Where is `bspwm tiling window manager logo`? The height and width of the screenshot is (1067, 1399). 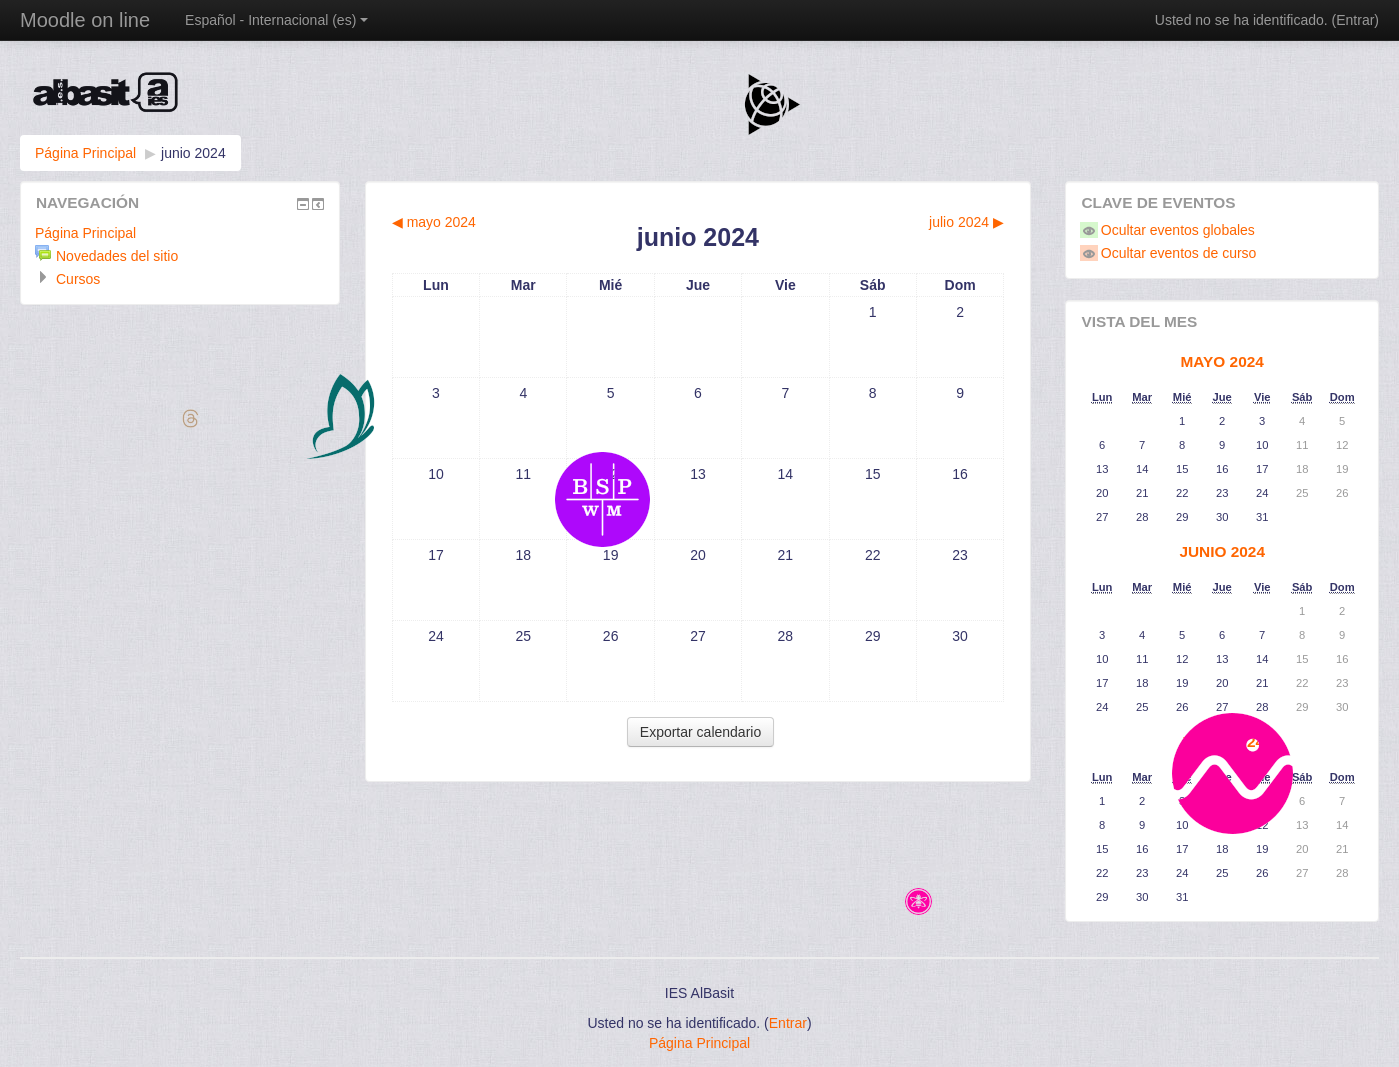
bspwm tiling window manager logo is located at coordinates (602, 499).